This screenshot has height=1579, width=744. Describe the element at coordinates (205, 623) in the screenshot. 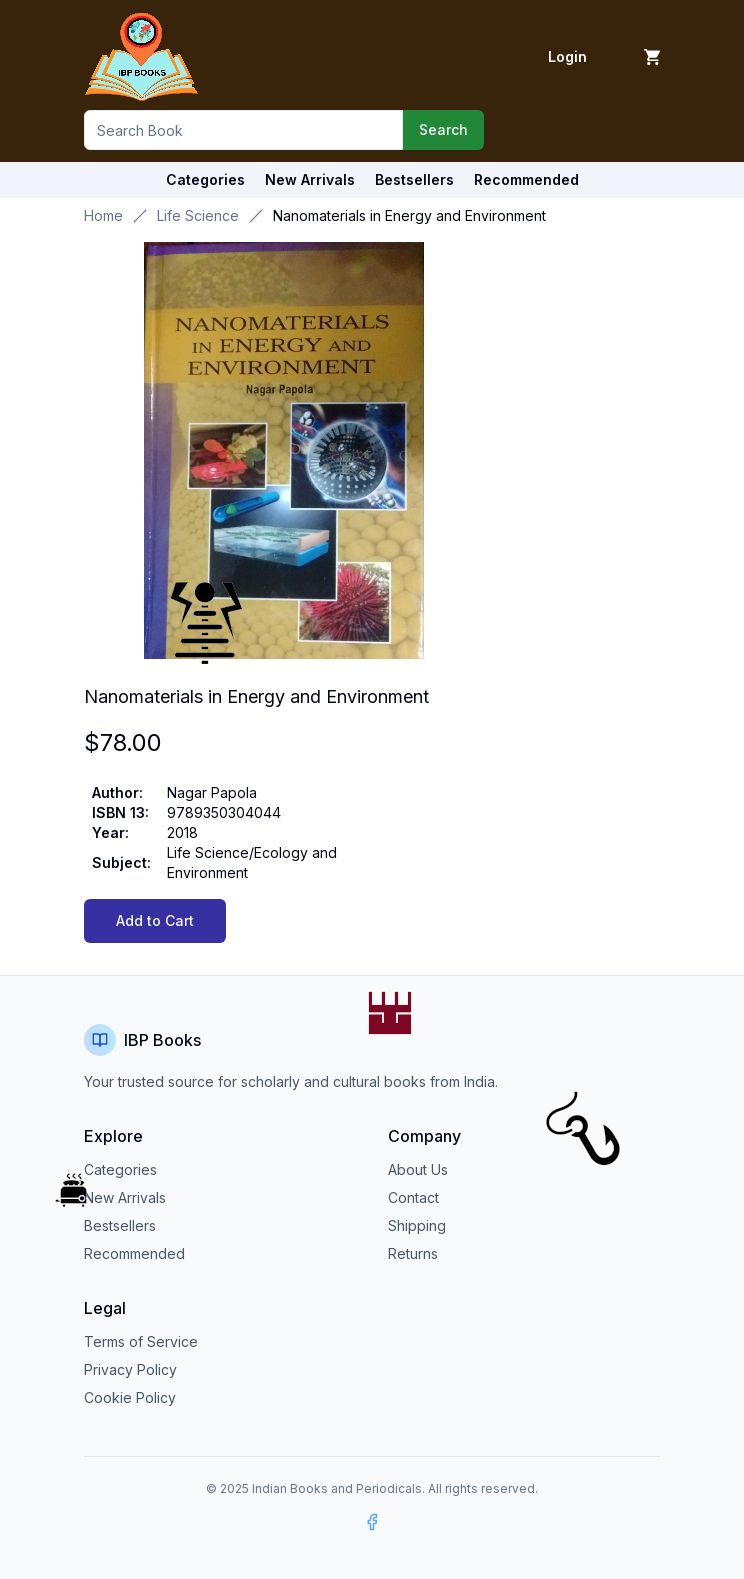

I see `indicates electricity or power generation` at that location.